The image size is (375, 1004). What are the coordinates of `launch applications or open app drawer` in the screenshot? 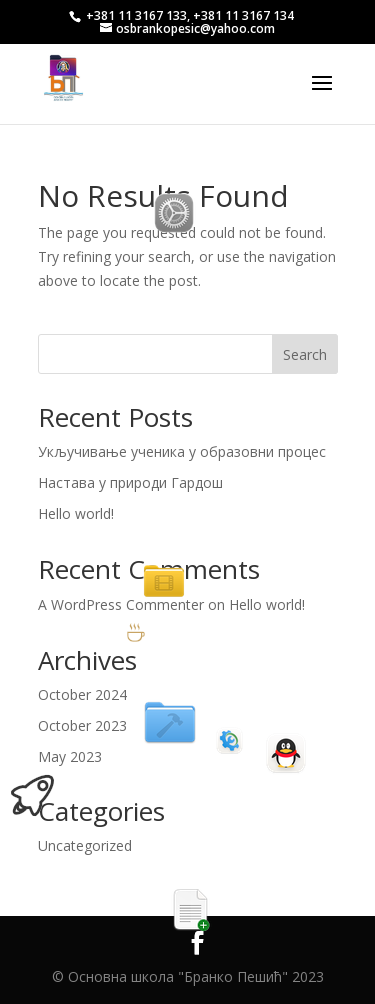 It's located at (32, 795).